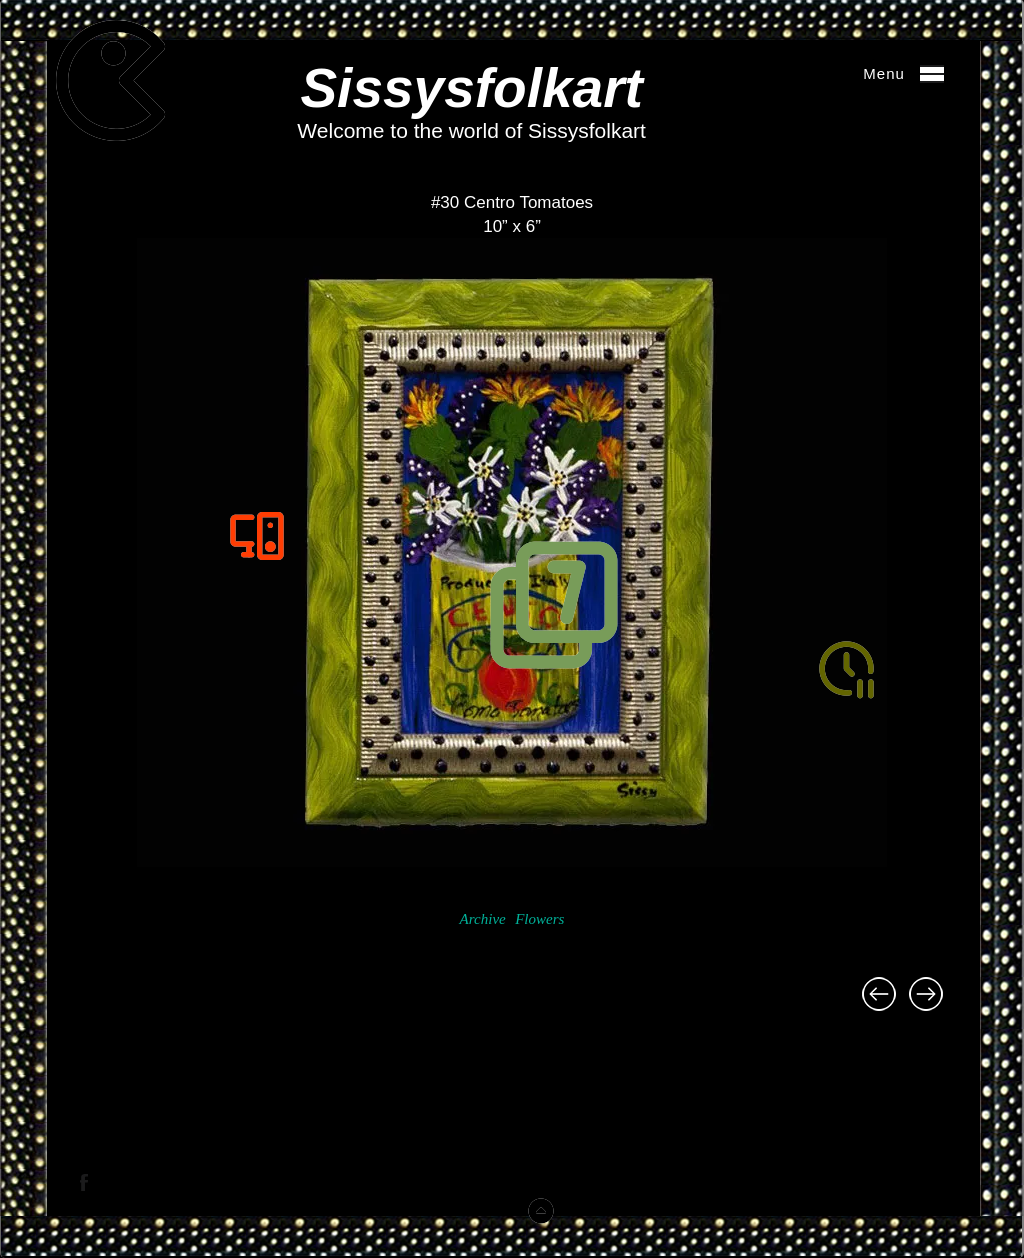  Describe the element at coordinates (846, 668) in the screenshot. I see `pause a timer or countdown` at that location.